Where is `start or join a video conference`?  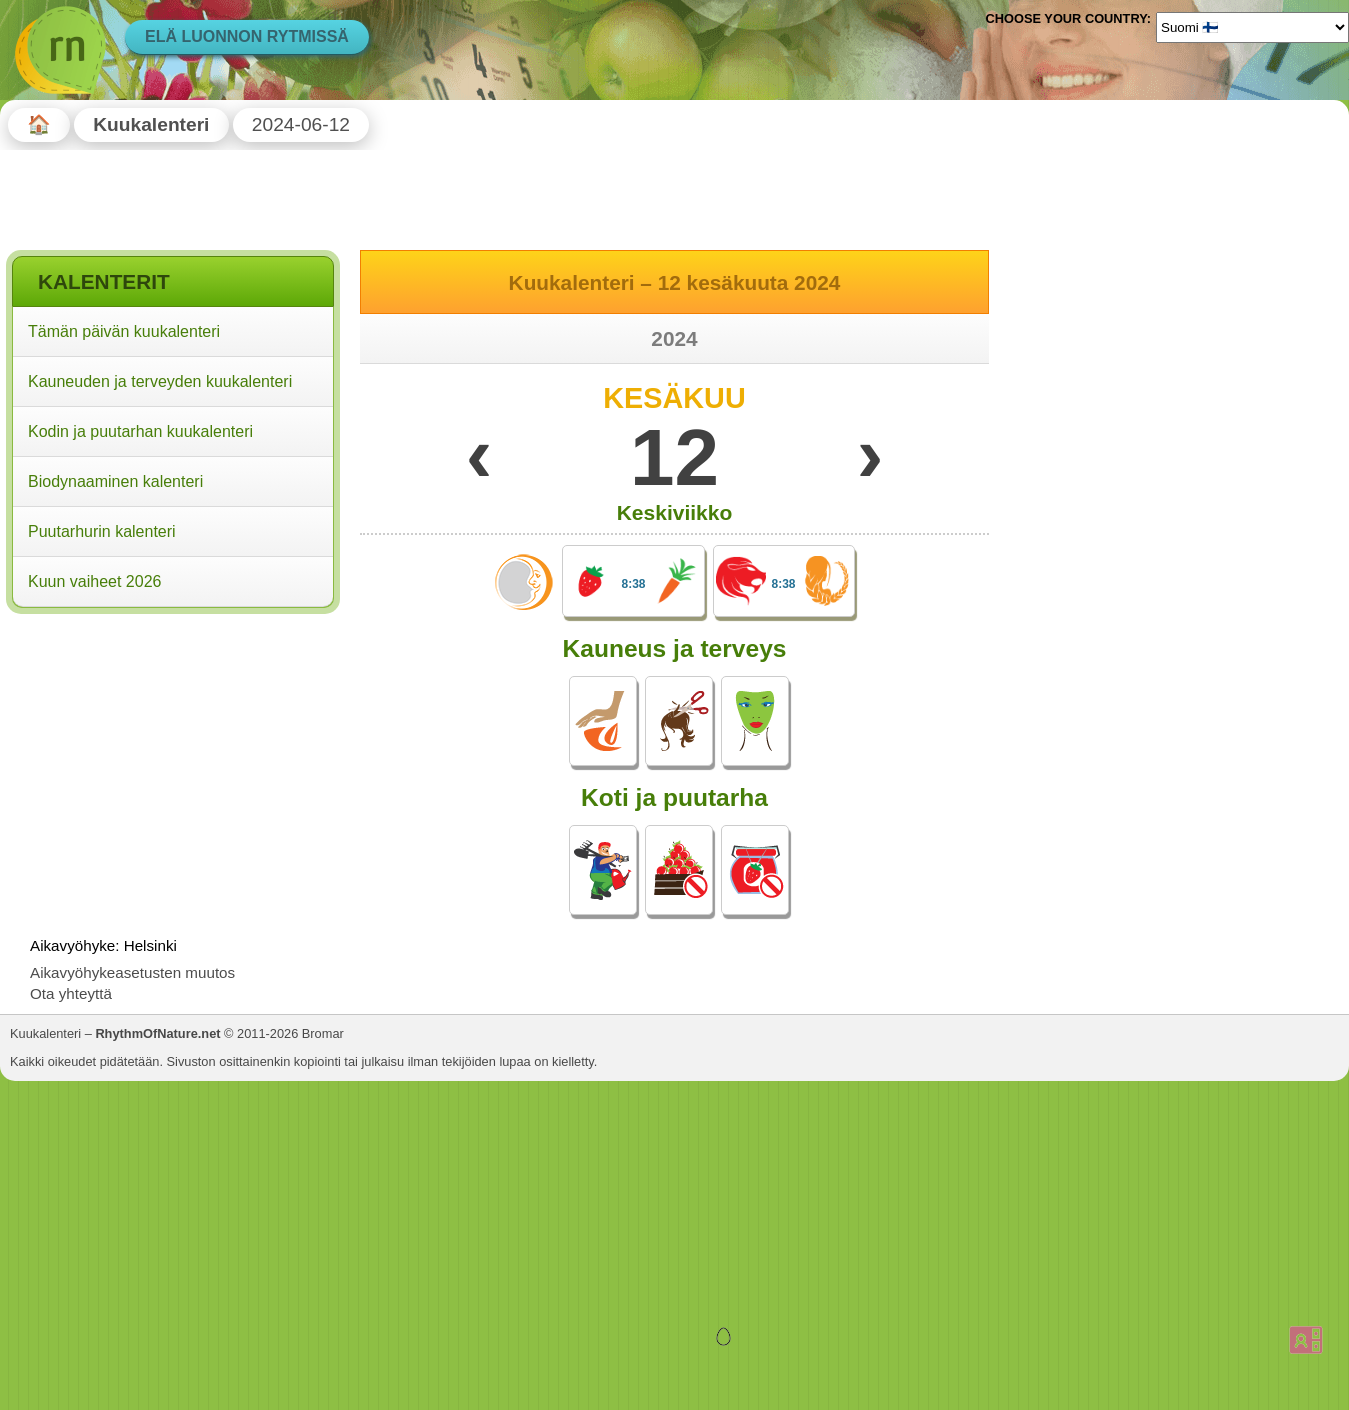 start or join a video conference is located at coordinates (1306, 1340).